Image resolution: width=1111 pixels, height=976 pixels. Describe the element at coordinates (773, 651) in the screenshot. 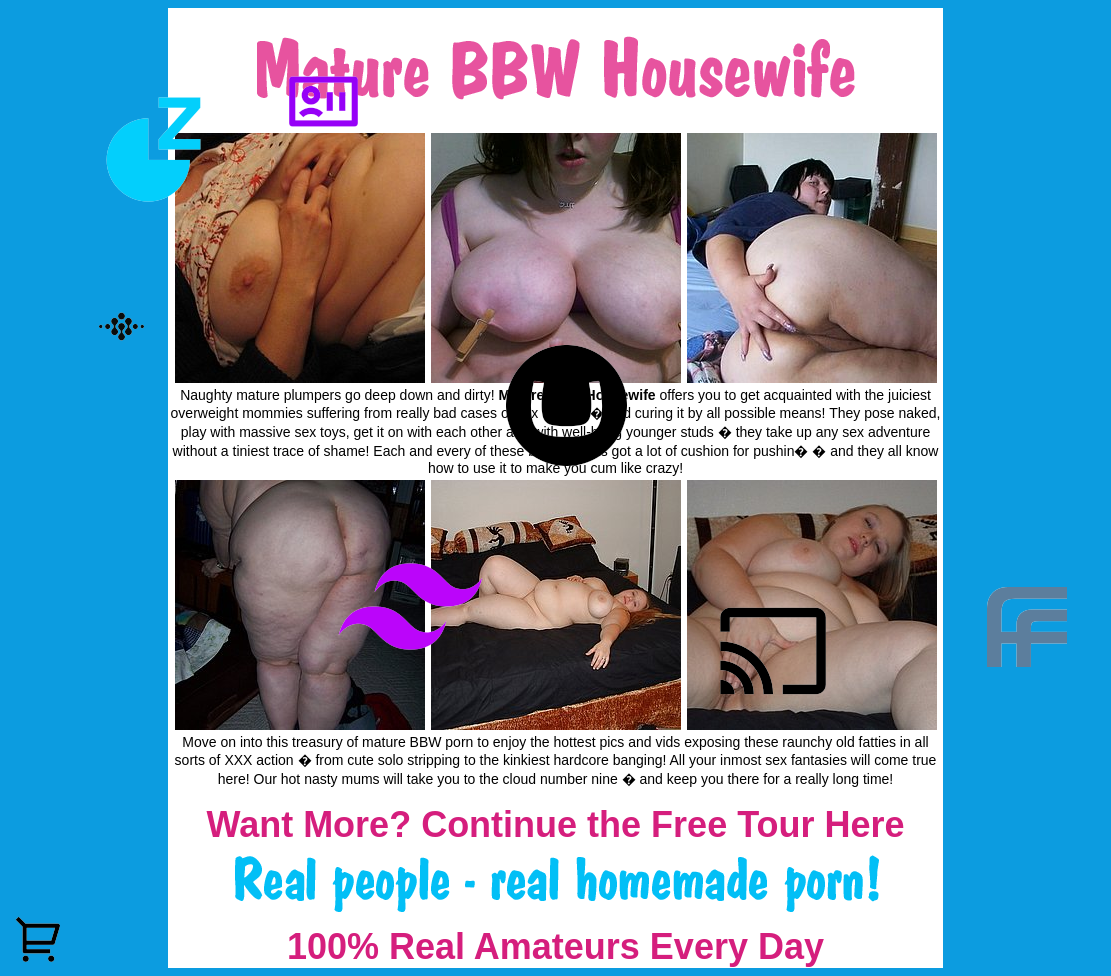

I see `cast media to a chromecast device` at that location.